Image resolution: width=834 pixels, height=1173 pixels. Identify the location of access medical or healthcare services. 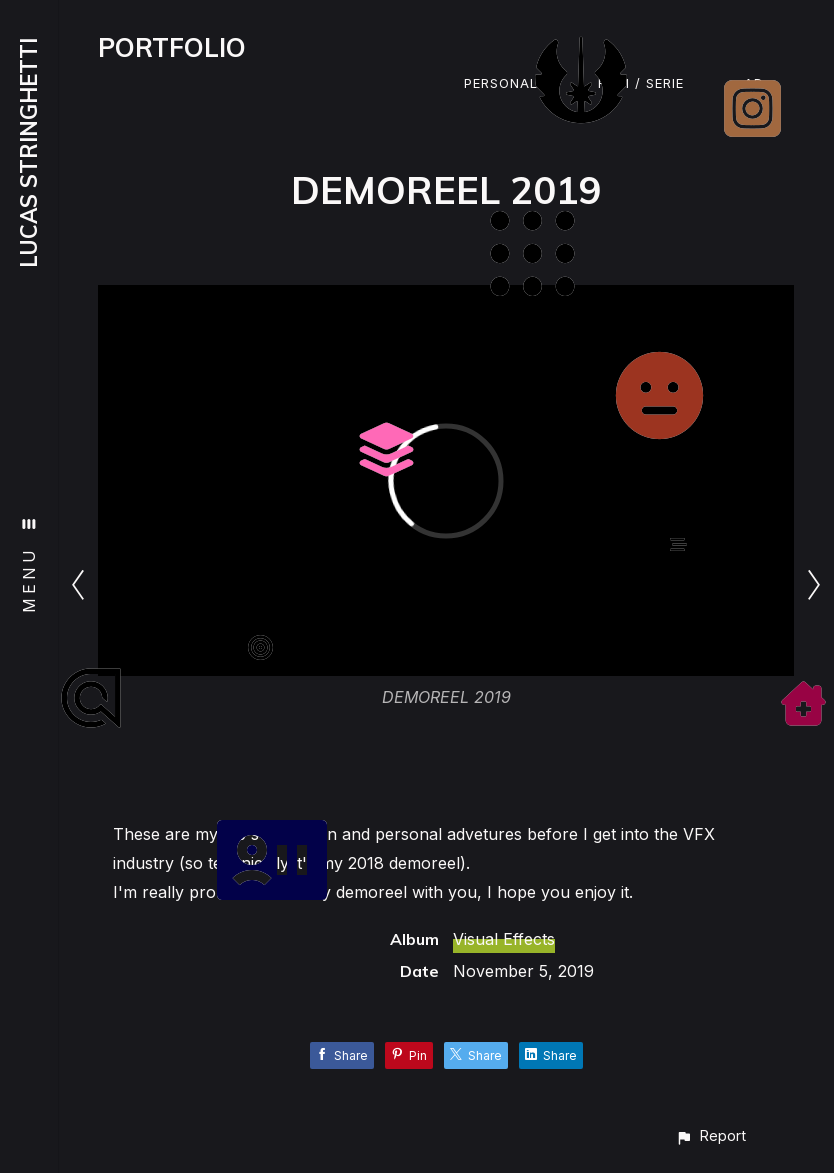
(803, 703).